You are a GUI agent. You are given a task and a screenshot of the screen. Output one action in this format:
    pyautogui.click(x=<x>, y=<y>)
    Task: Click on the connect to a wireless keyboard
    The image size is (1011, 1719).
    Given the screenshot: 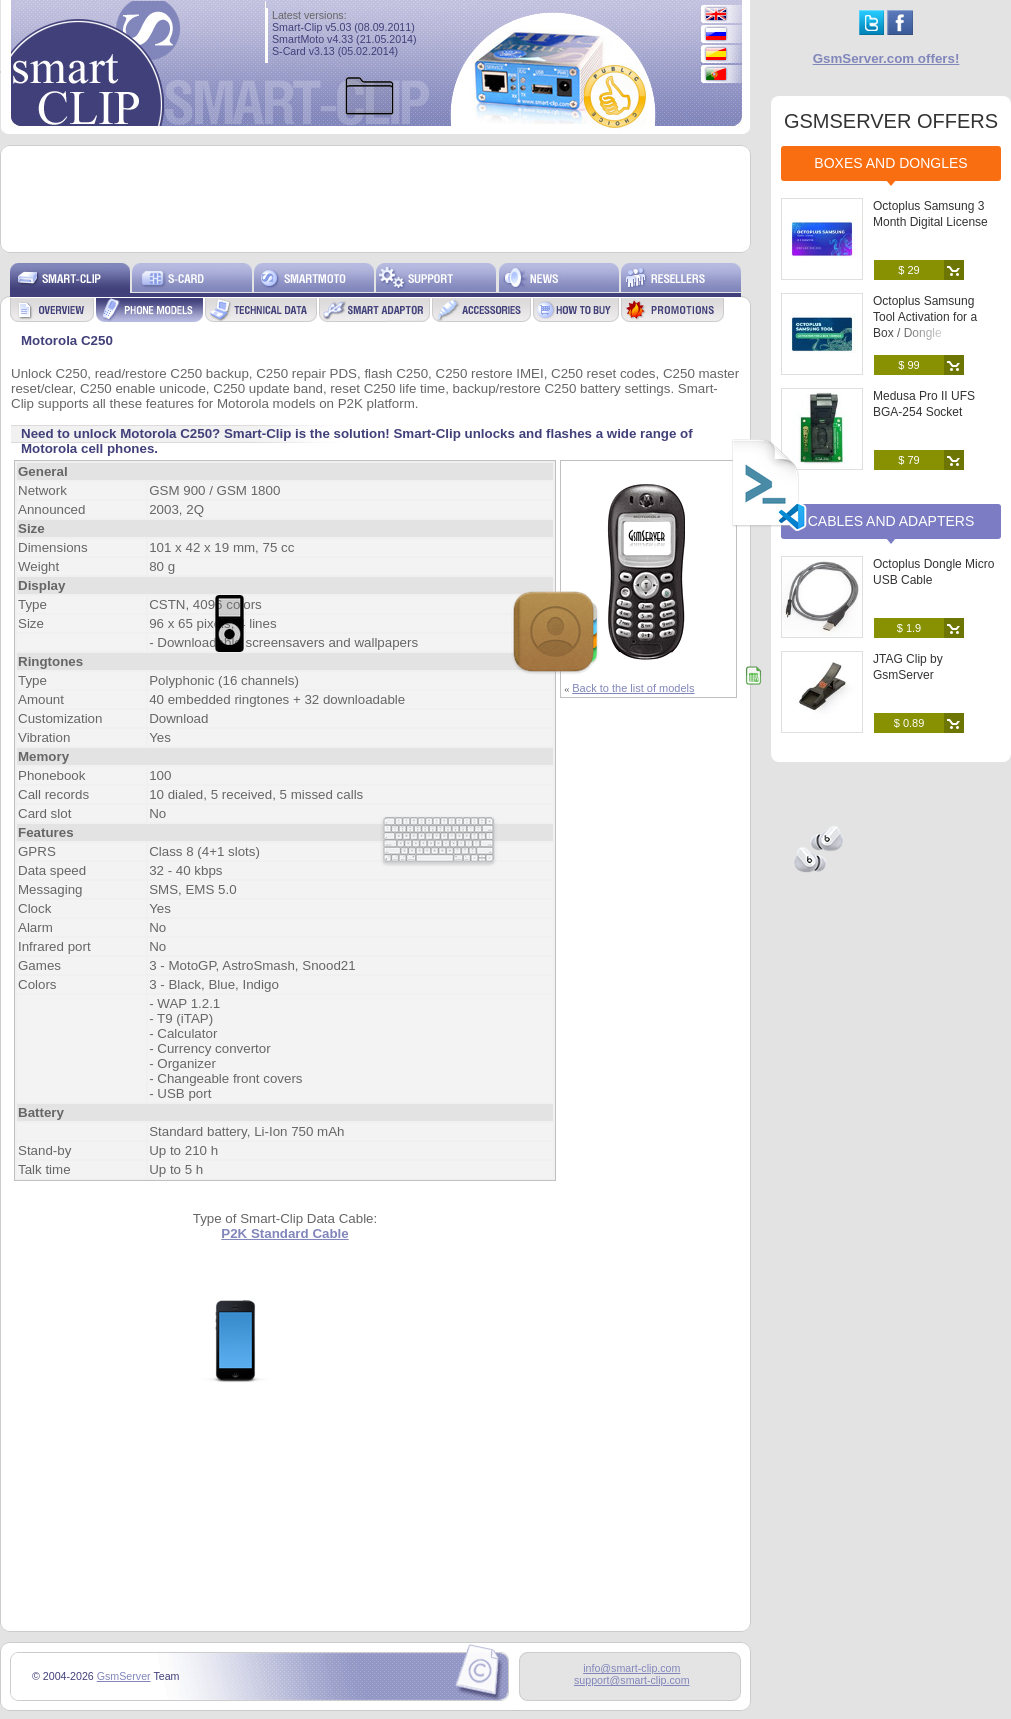 What is the action you would take?
    pyautogui.click(x=438, y=839)
    